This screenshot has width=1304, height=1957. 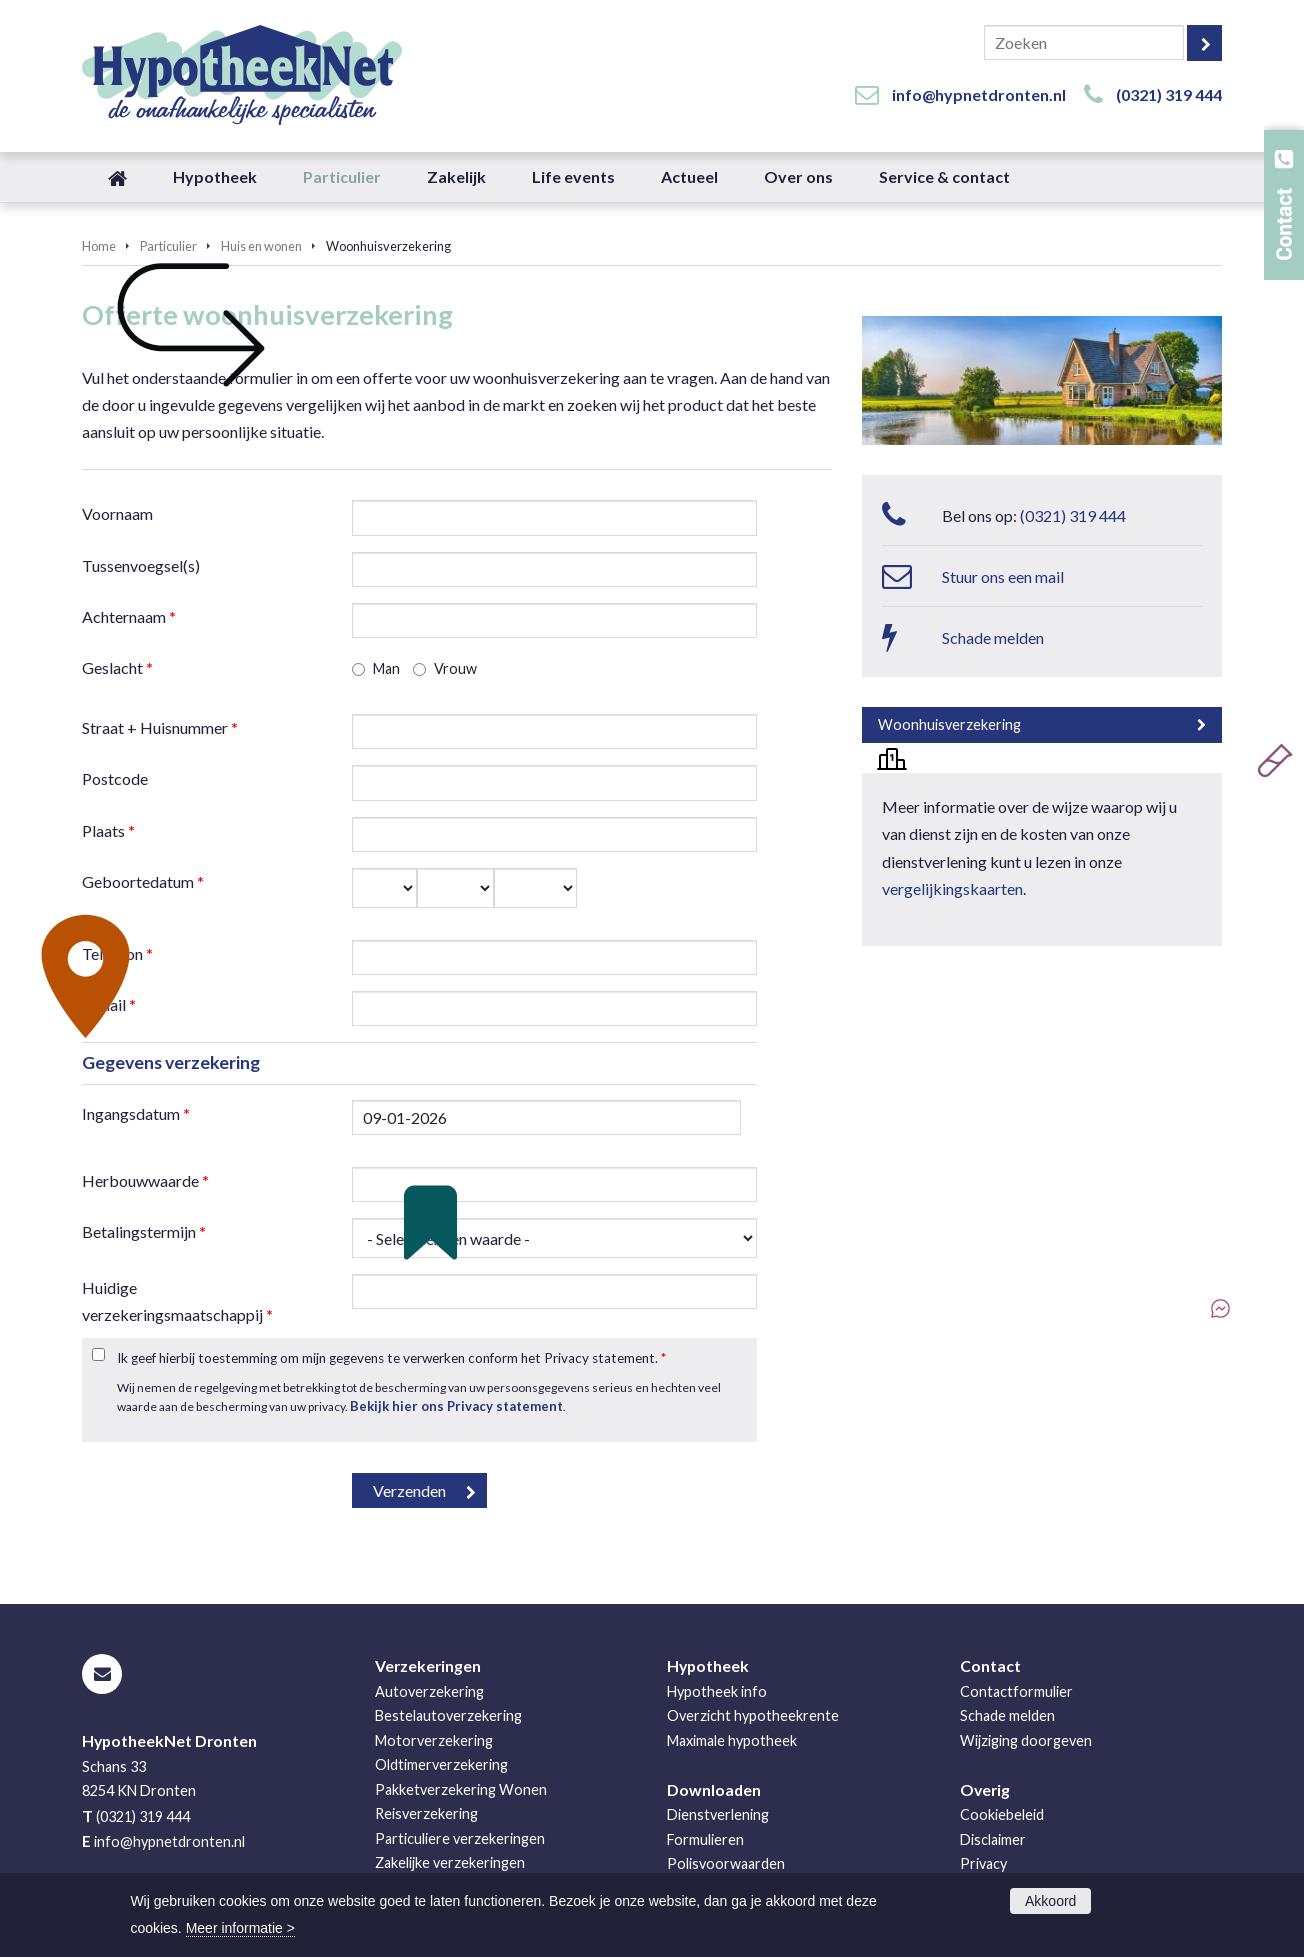 What do you see at coordinates (892, 759) in the screenshot?
I see `view leaderboard rankings` at bounding box center [892, 759].